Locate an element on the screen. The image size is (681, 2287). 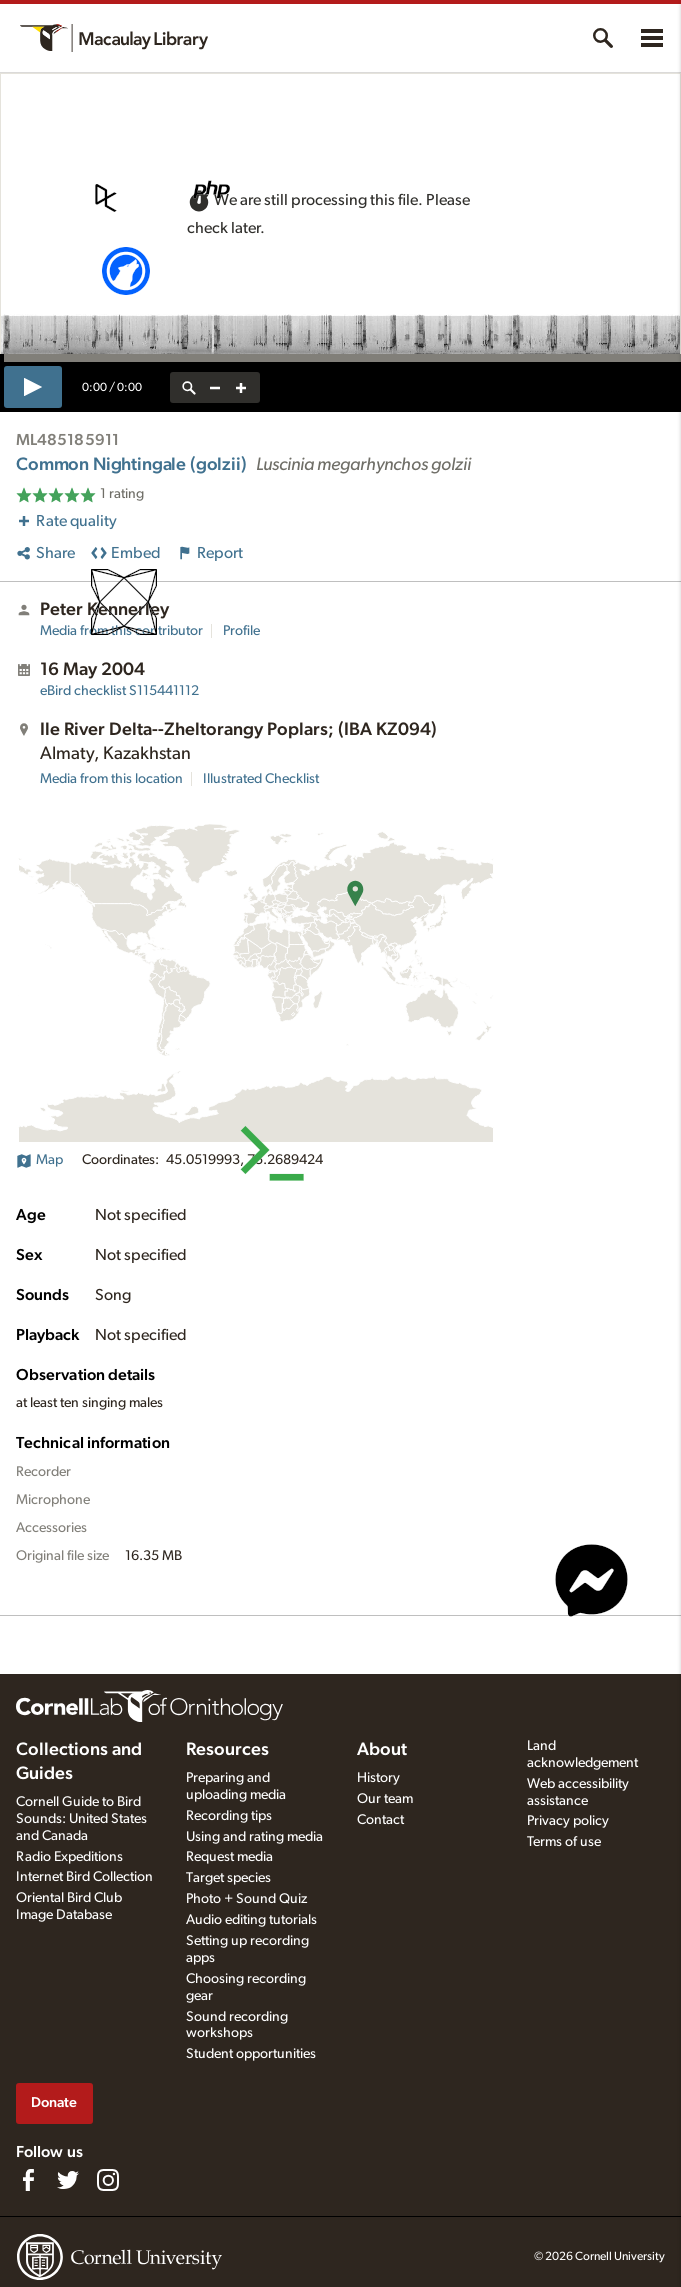
indicates PHP programming language or technology is located at coordinates (211, 190).